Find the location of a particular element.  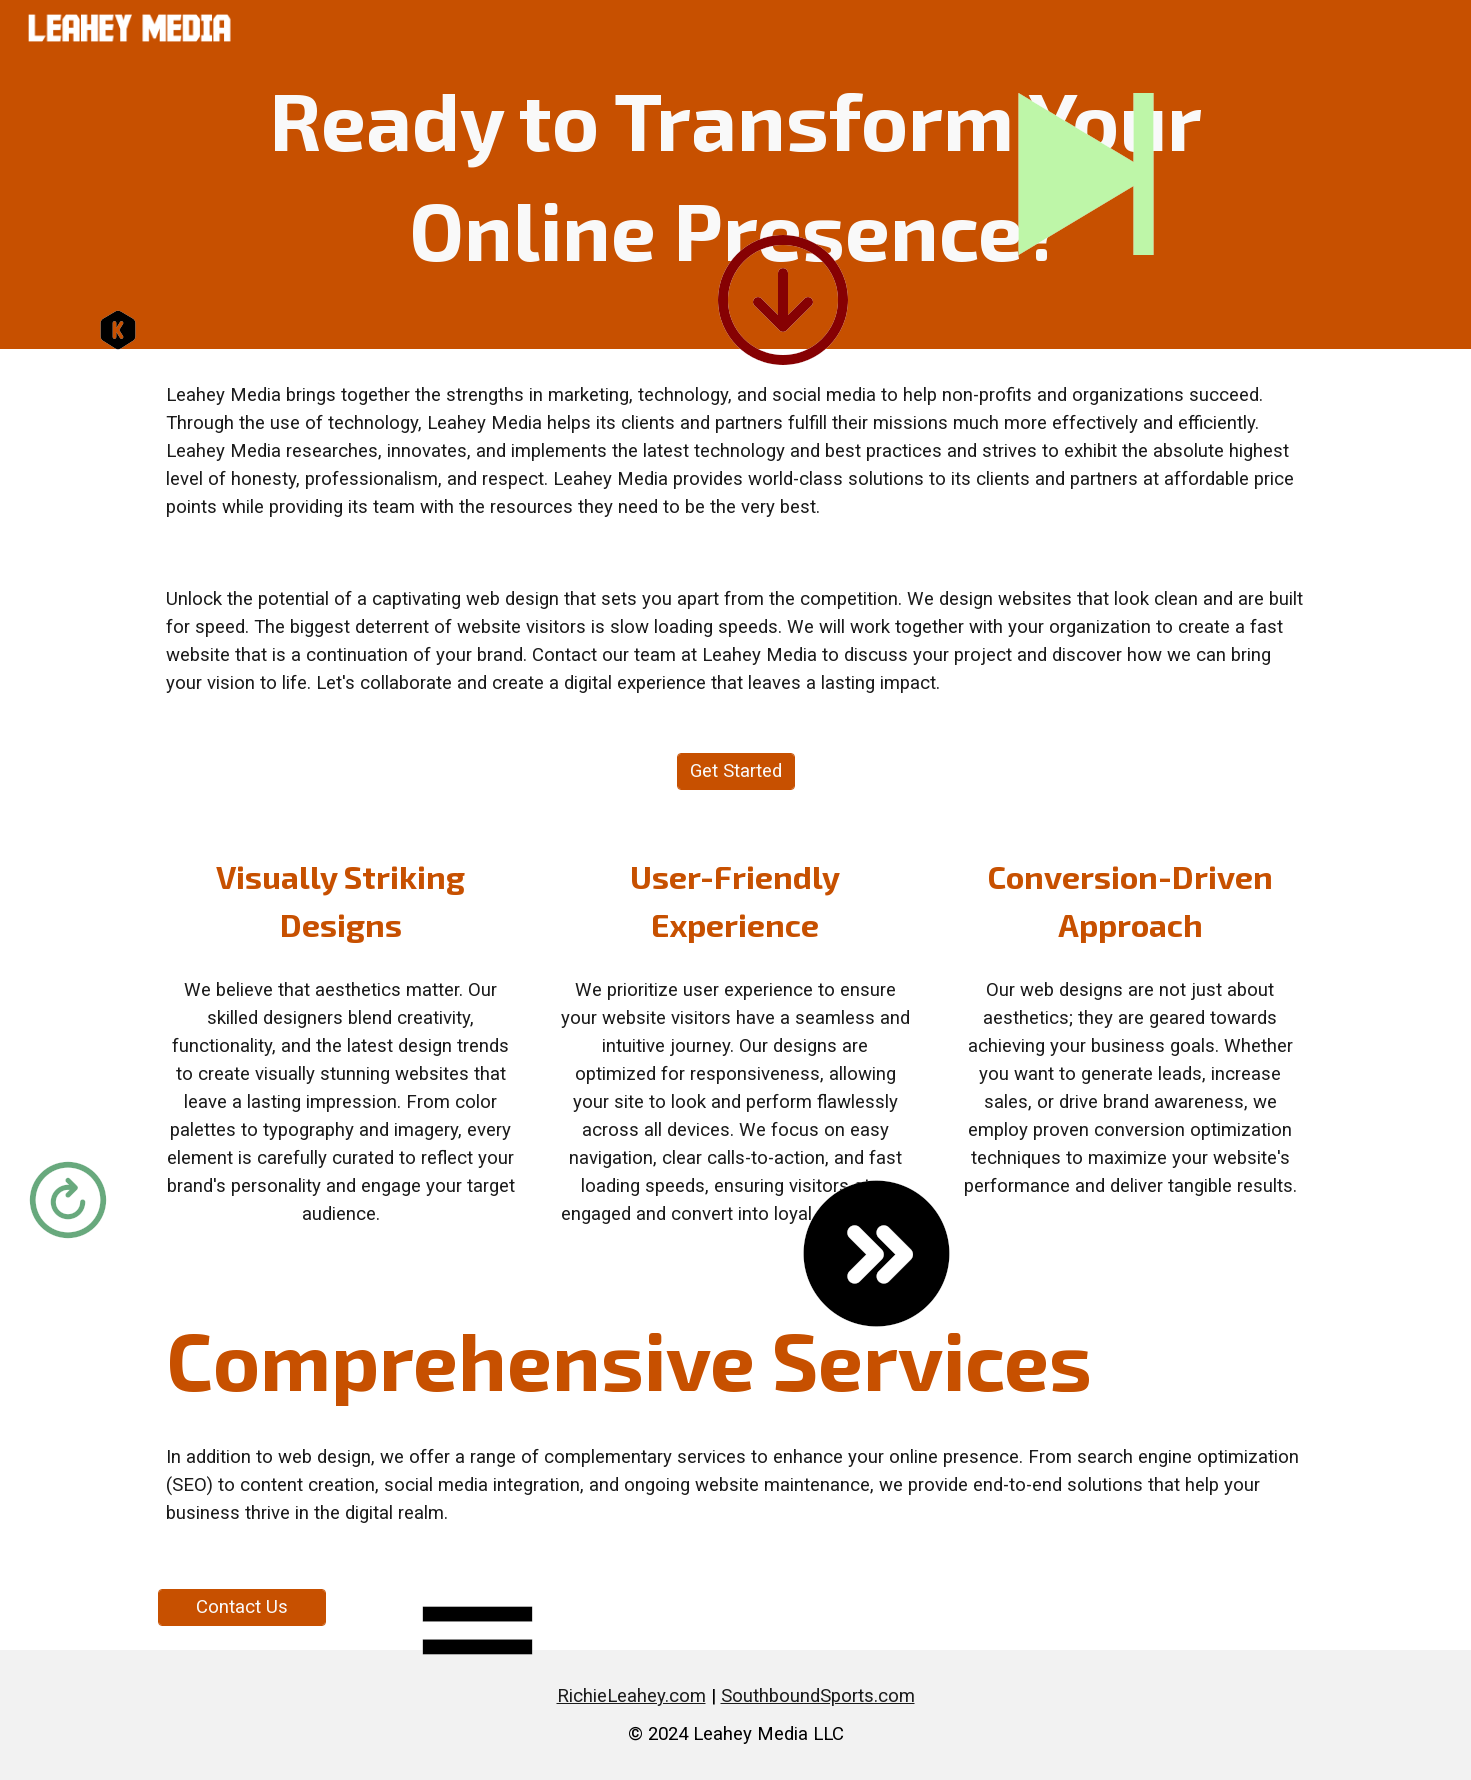

skip to the next track is located at coordinates (1086, 174).